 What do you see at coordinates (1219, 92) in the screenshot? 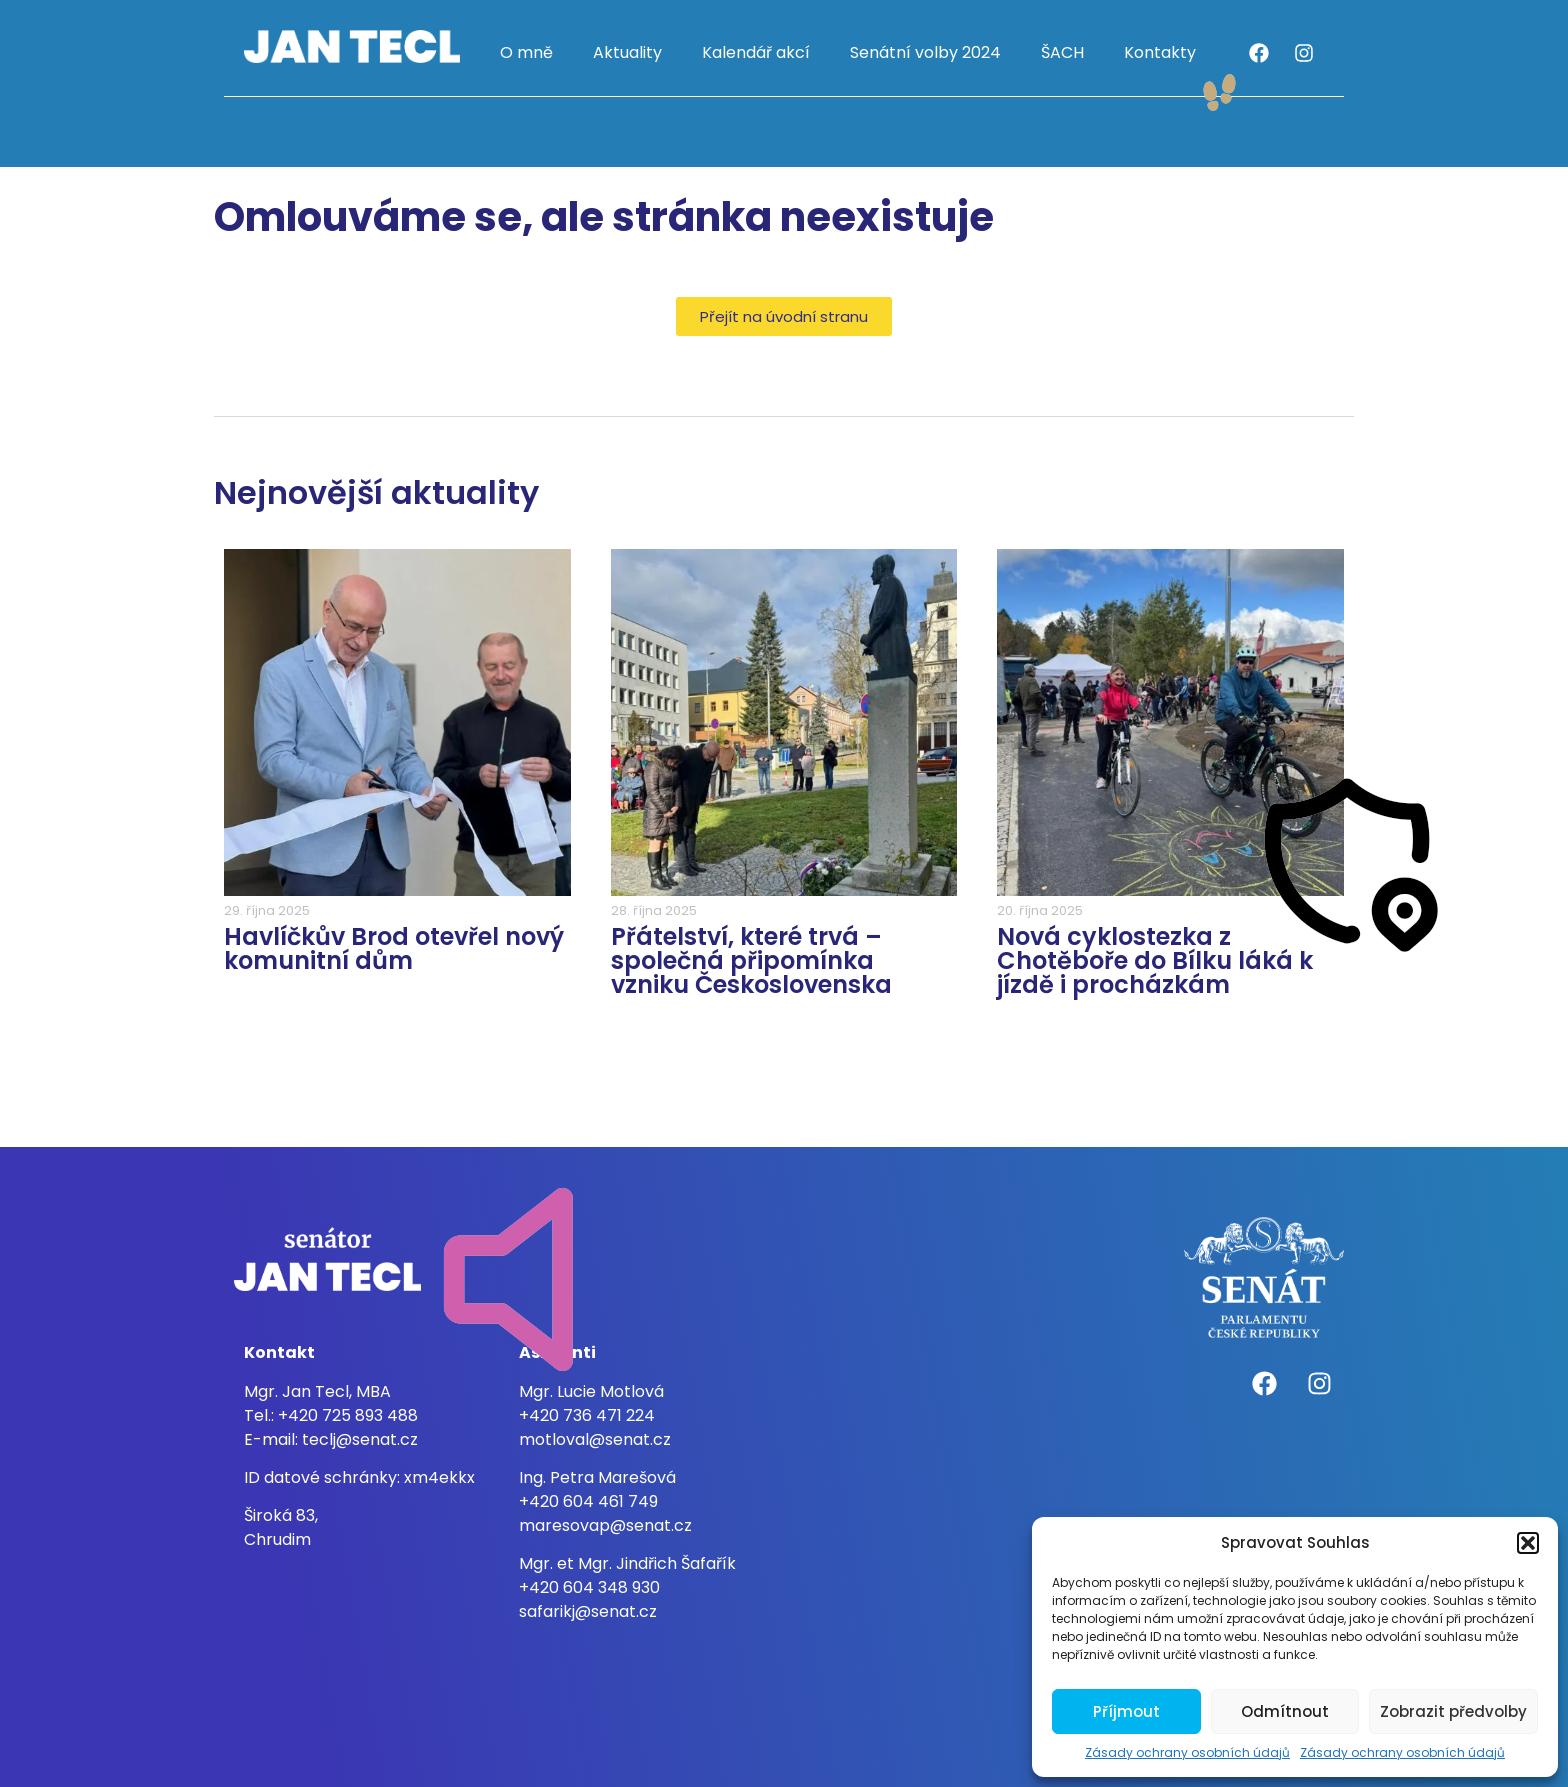
I see `track your steps or walking activity` at bounding box center [1219, 92].